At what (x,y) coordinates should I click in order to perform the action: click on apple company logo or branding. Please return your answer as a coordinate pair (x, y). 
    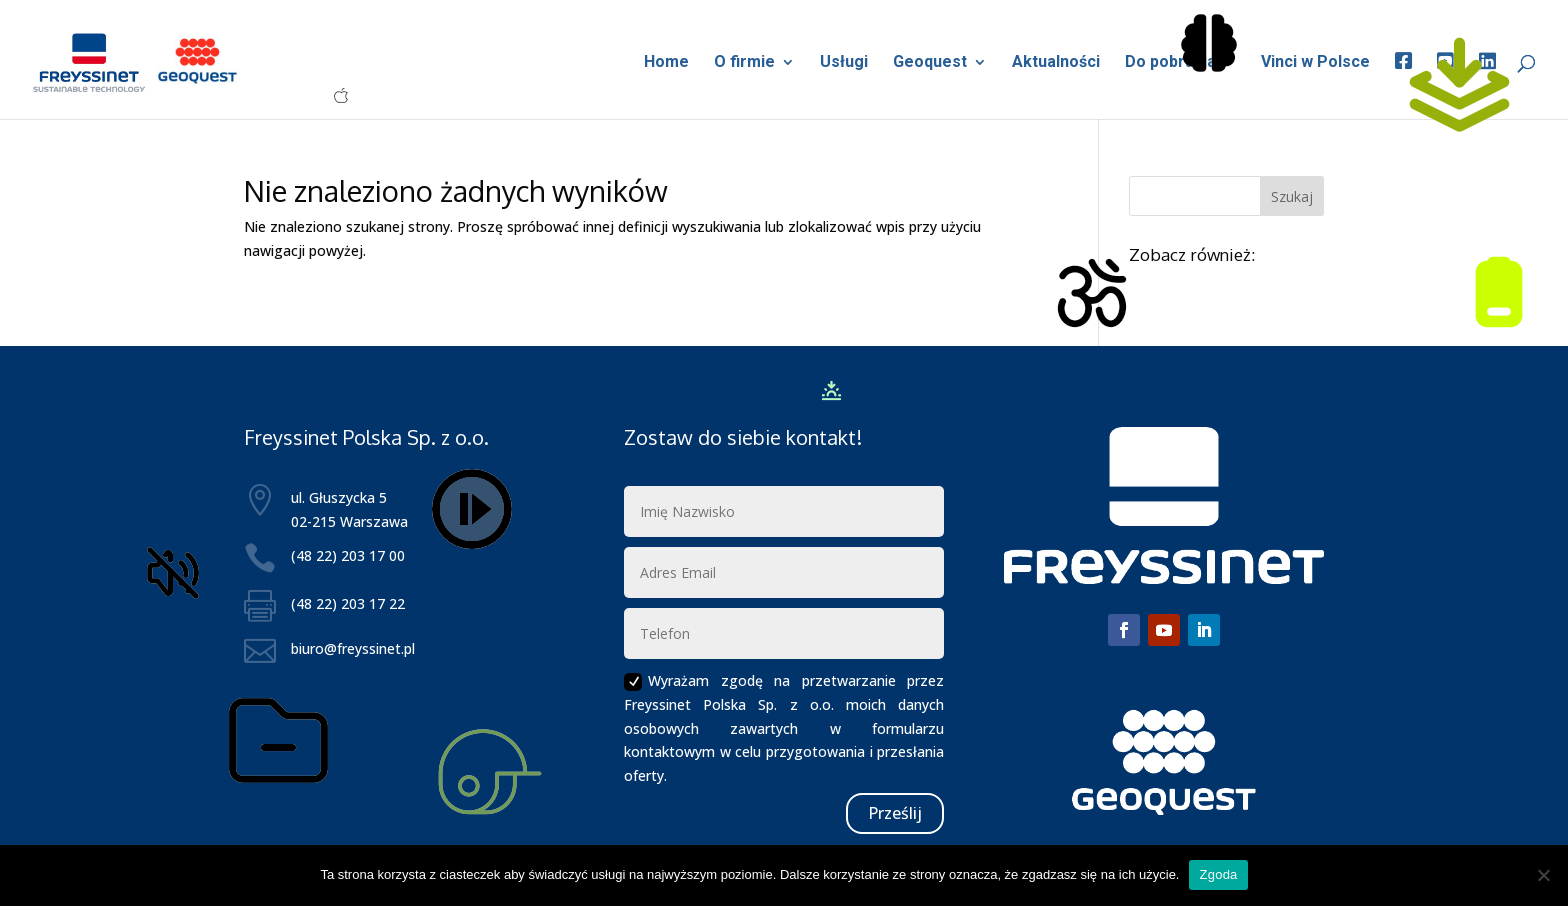
    Looking at the image, I should click on (341, 96).